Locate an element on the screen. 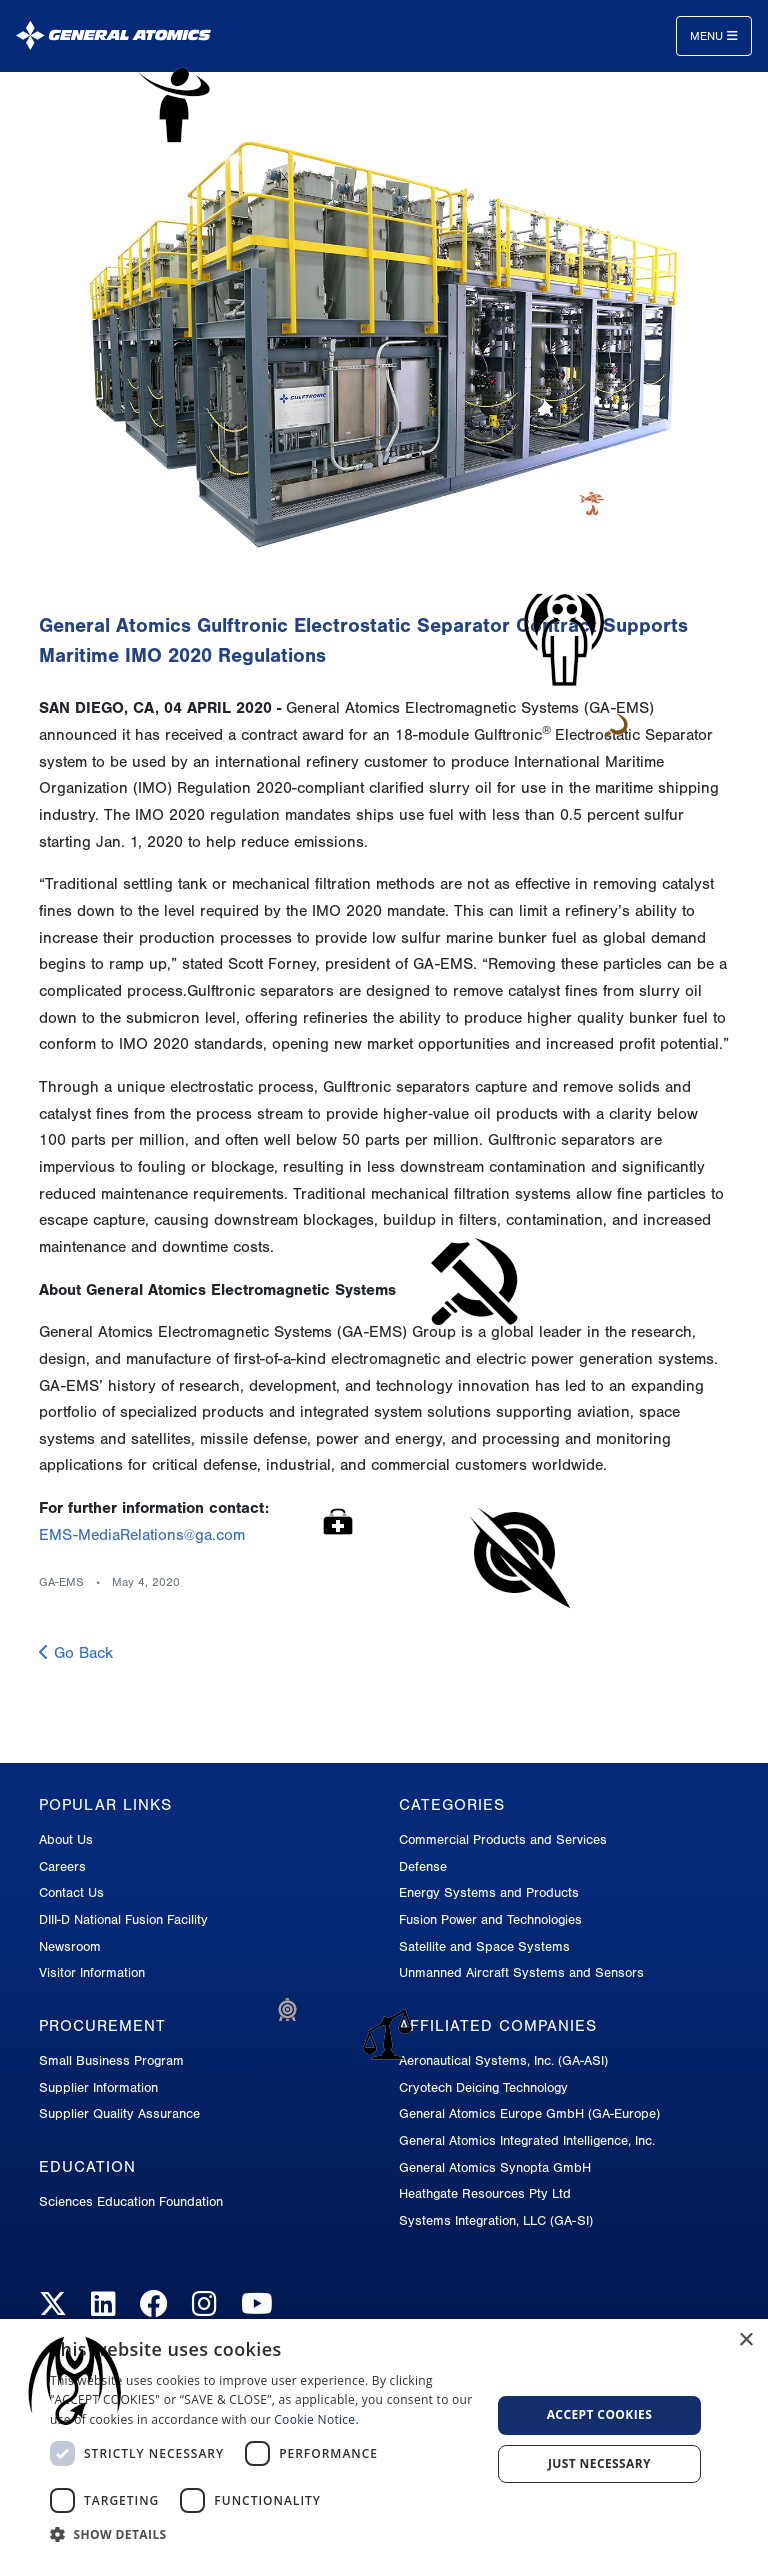  indicates a character or avatar with special status is located at coordinates (173, 105).